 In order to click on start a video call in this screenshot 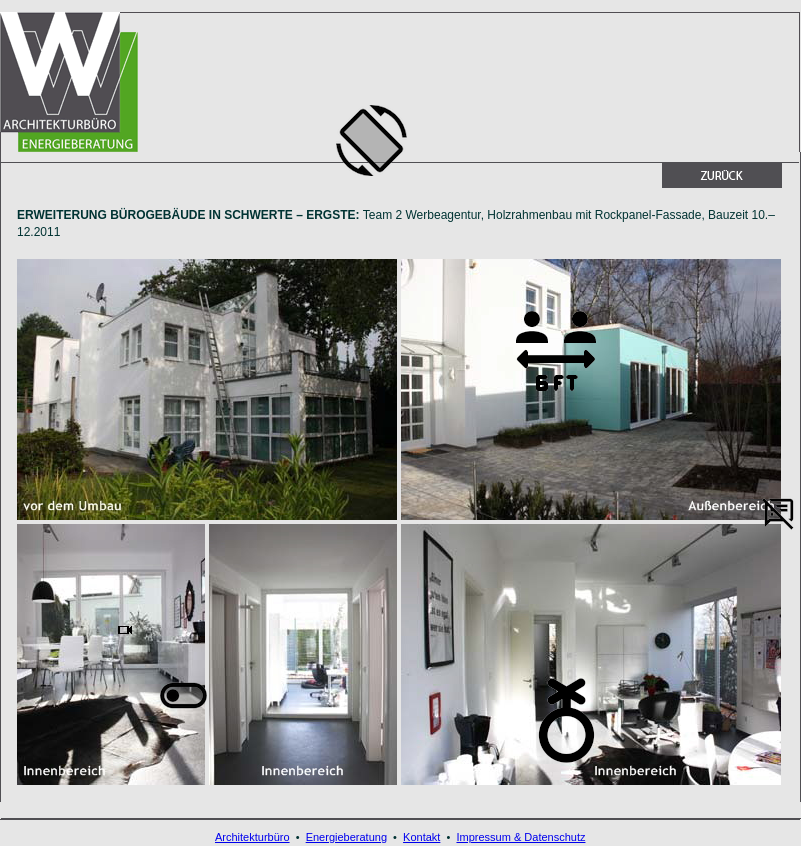, I will do `click(125, 630)`.